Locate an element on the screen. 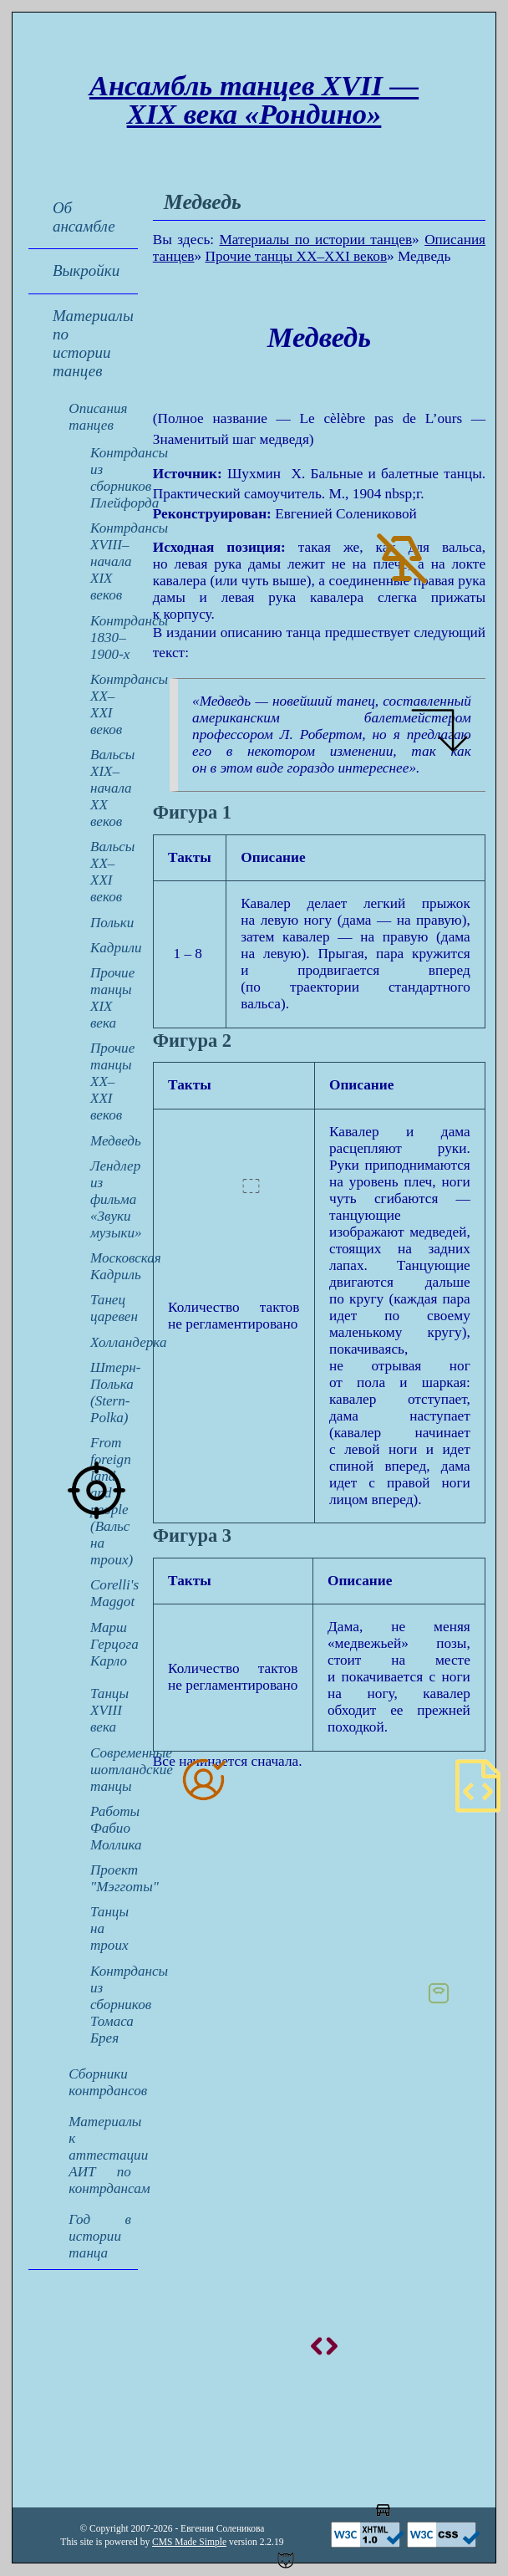 The height and width of the screenshot is (2576, 508). verified user profile is located at coordinates (203, 1779).